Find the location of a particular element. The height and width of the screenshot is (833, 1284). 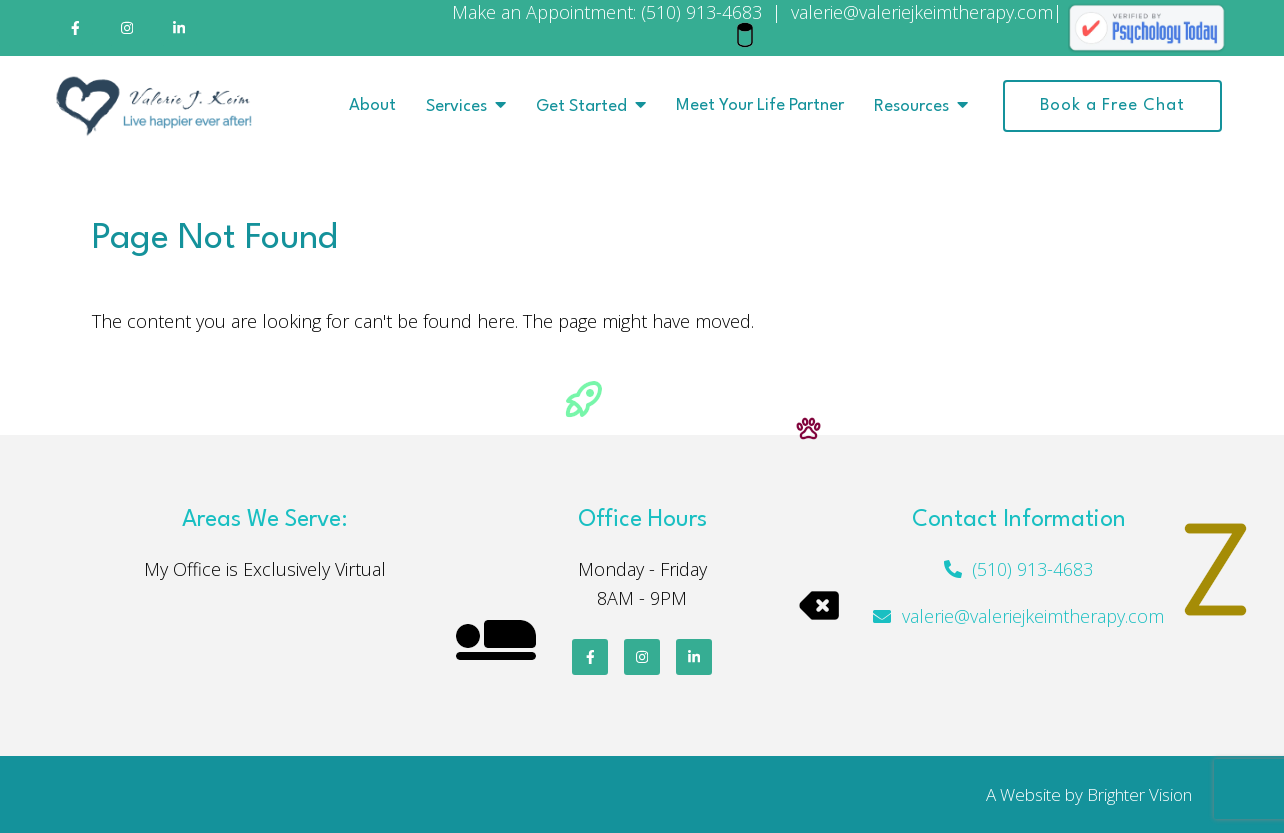

launch or deploy an application is located at coordinates (584, 399).